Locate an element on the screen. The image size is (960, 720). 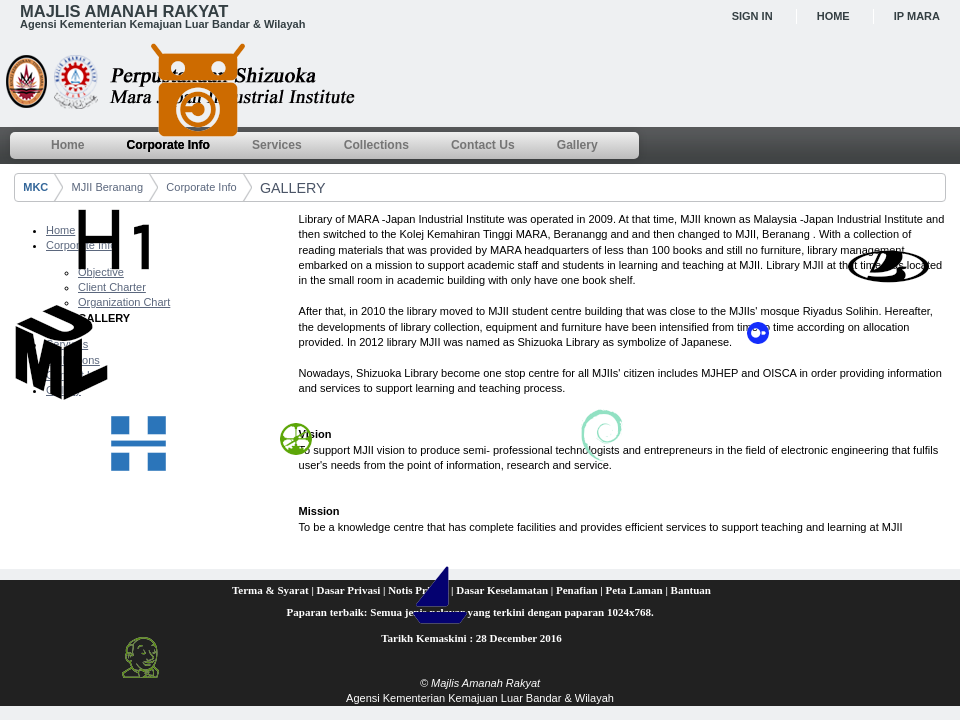
DuckDB database logo is located at coordinates (758, 333).